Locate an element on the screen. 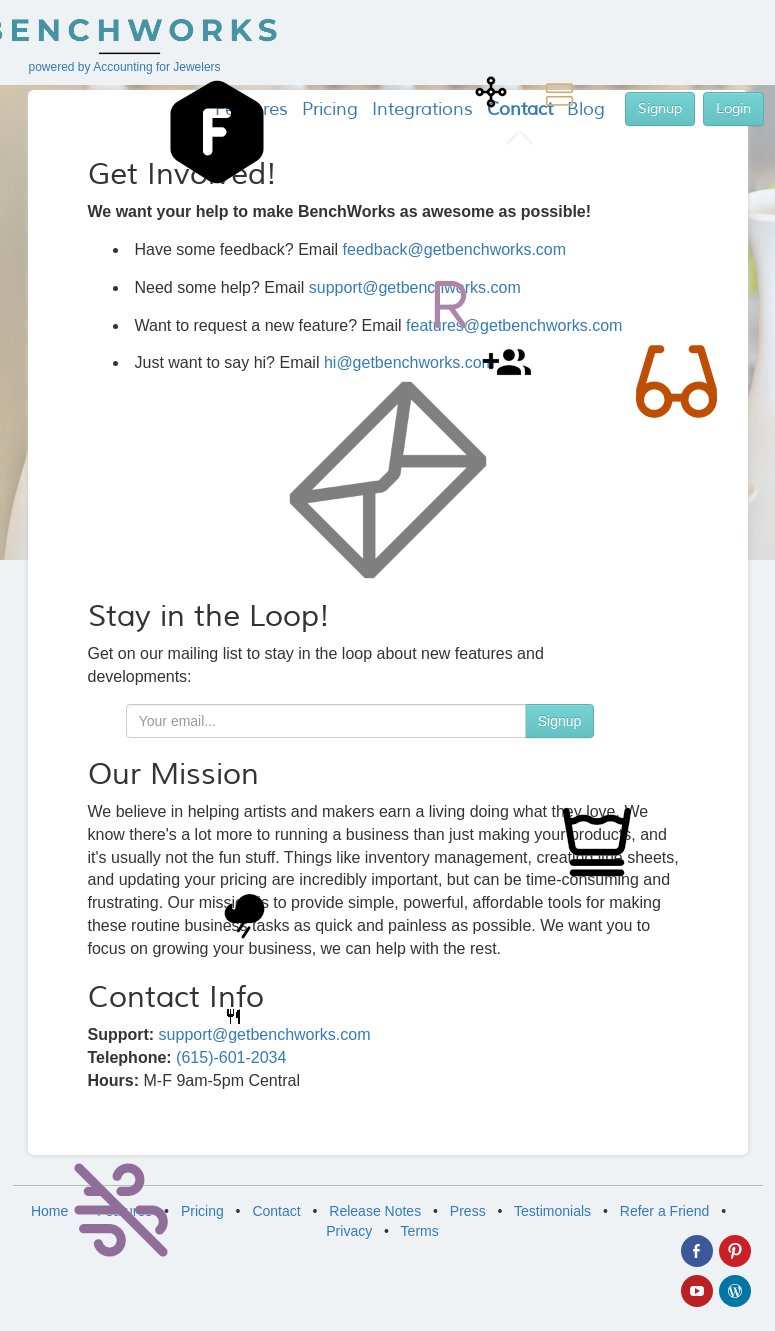 This screenshot has width=775, height=1331. disable wind or fan mode is located at coordinates (121, 1210).